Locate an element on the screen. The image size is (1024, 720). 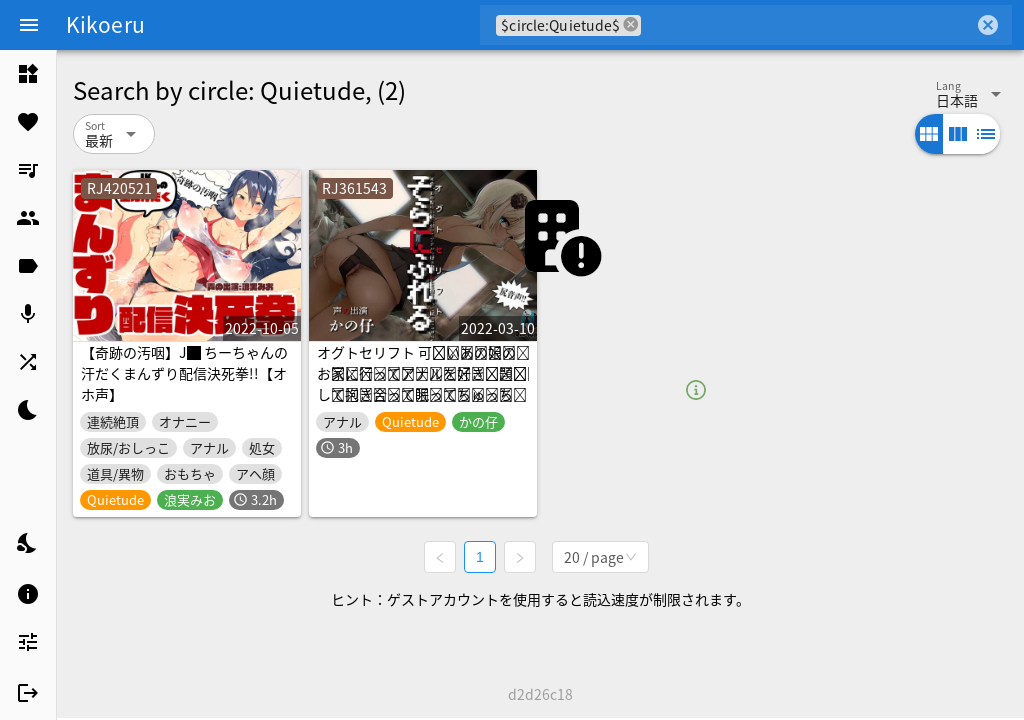
building or property alert notification is located at coordinates (561, 236).